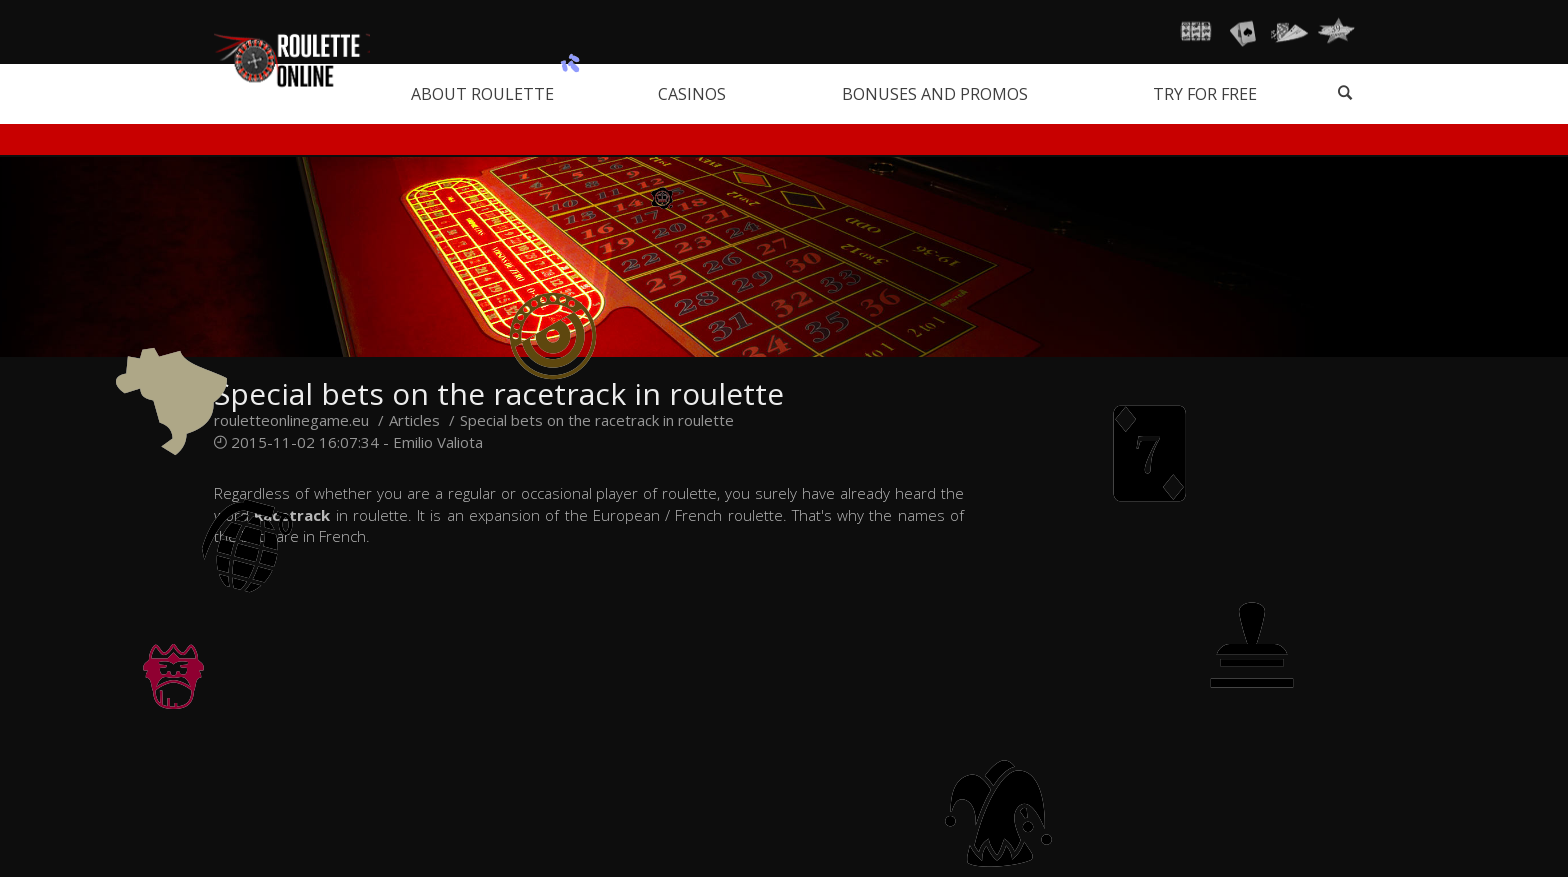 This screenshot has width=1568, height=877. What do you see at coordinates (1149, 453) in the screenshot?
I see `seven of diamonds playing card` at bounding box center [1149, 453].